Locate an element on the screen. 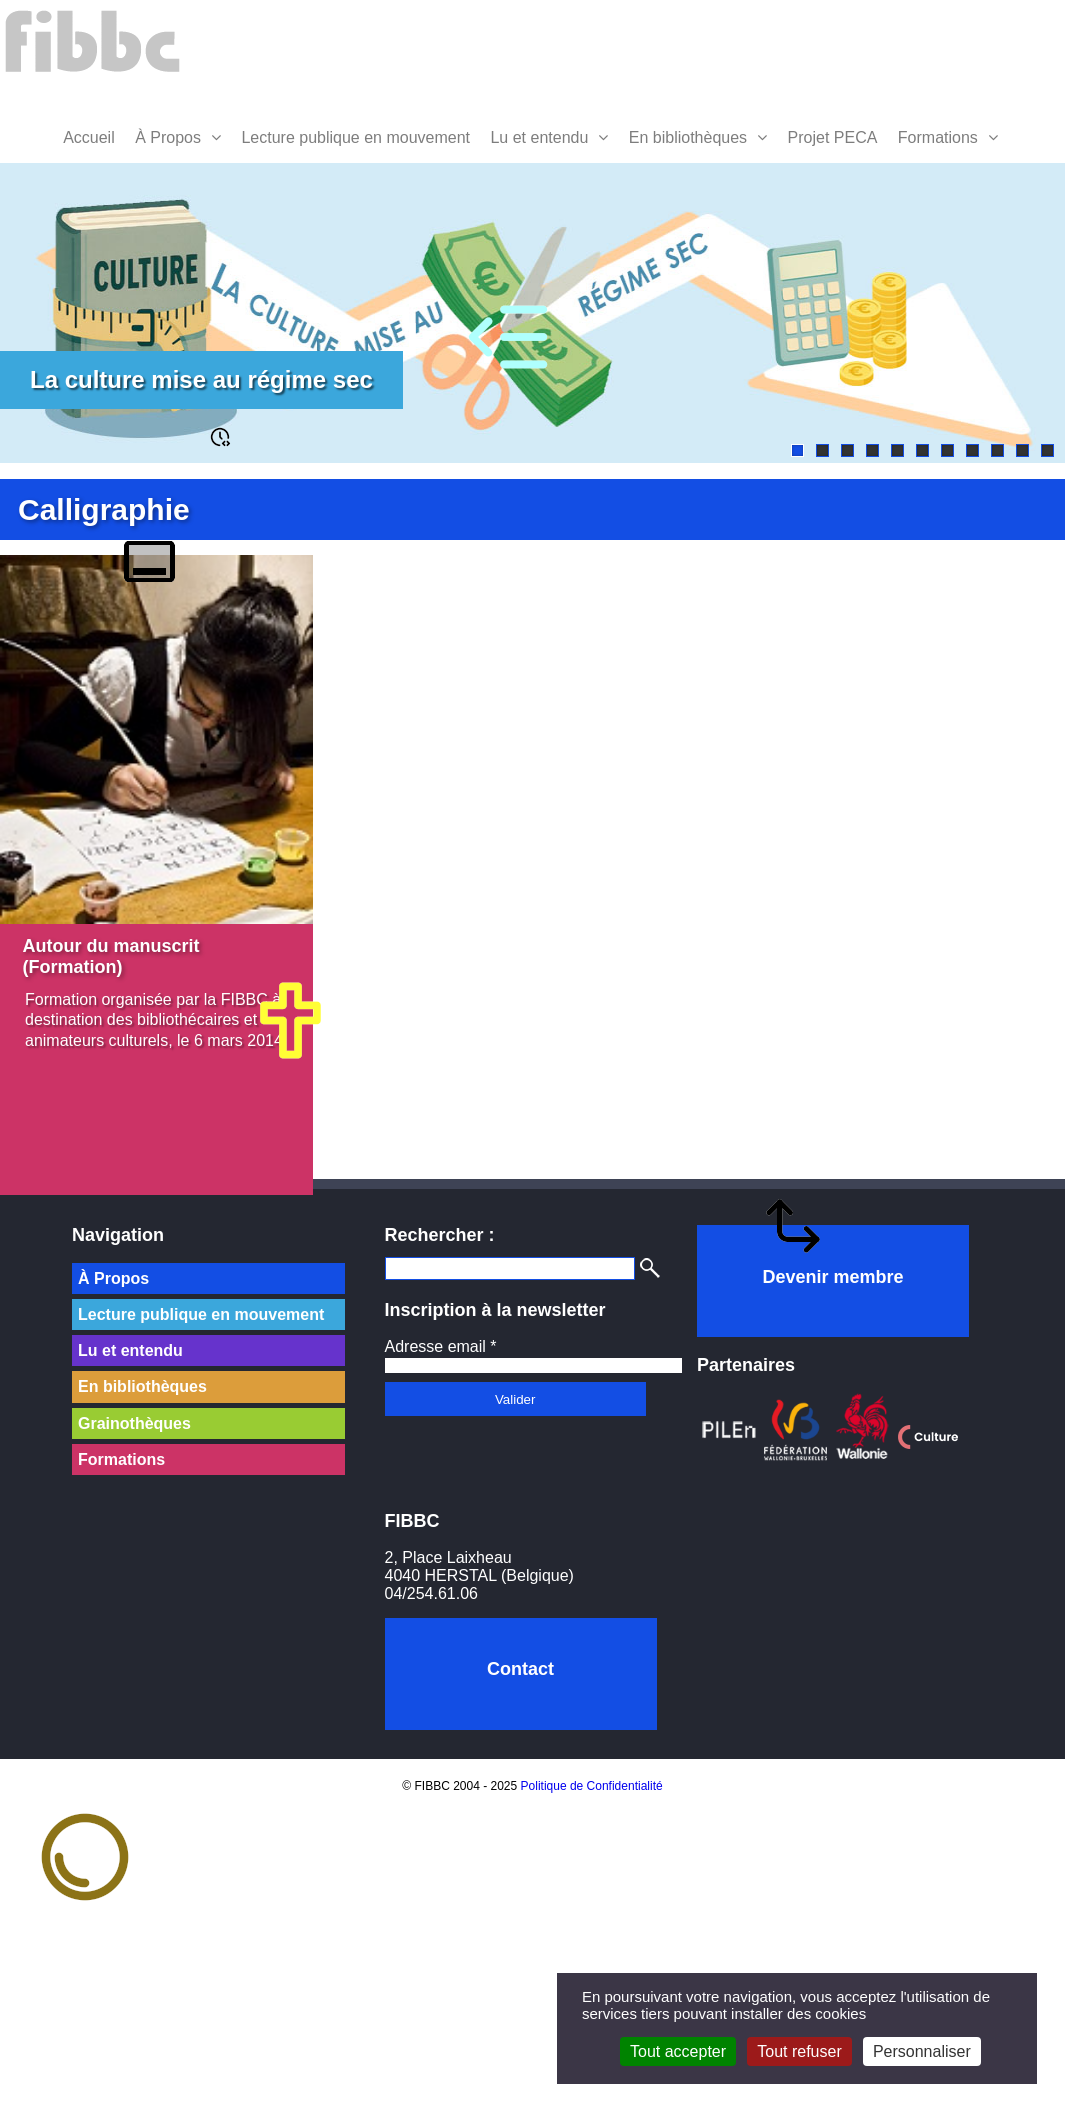 The width and height of the screenshot is (1065, 2112). apply inner shadow effect to bottom-left corner is located at coordinates (85, 1857).